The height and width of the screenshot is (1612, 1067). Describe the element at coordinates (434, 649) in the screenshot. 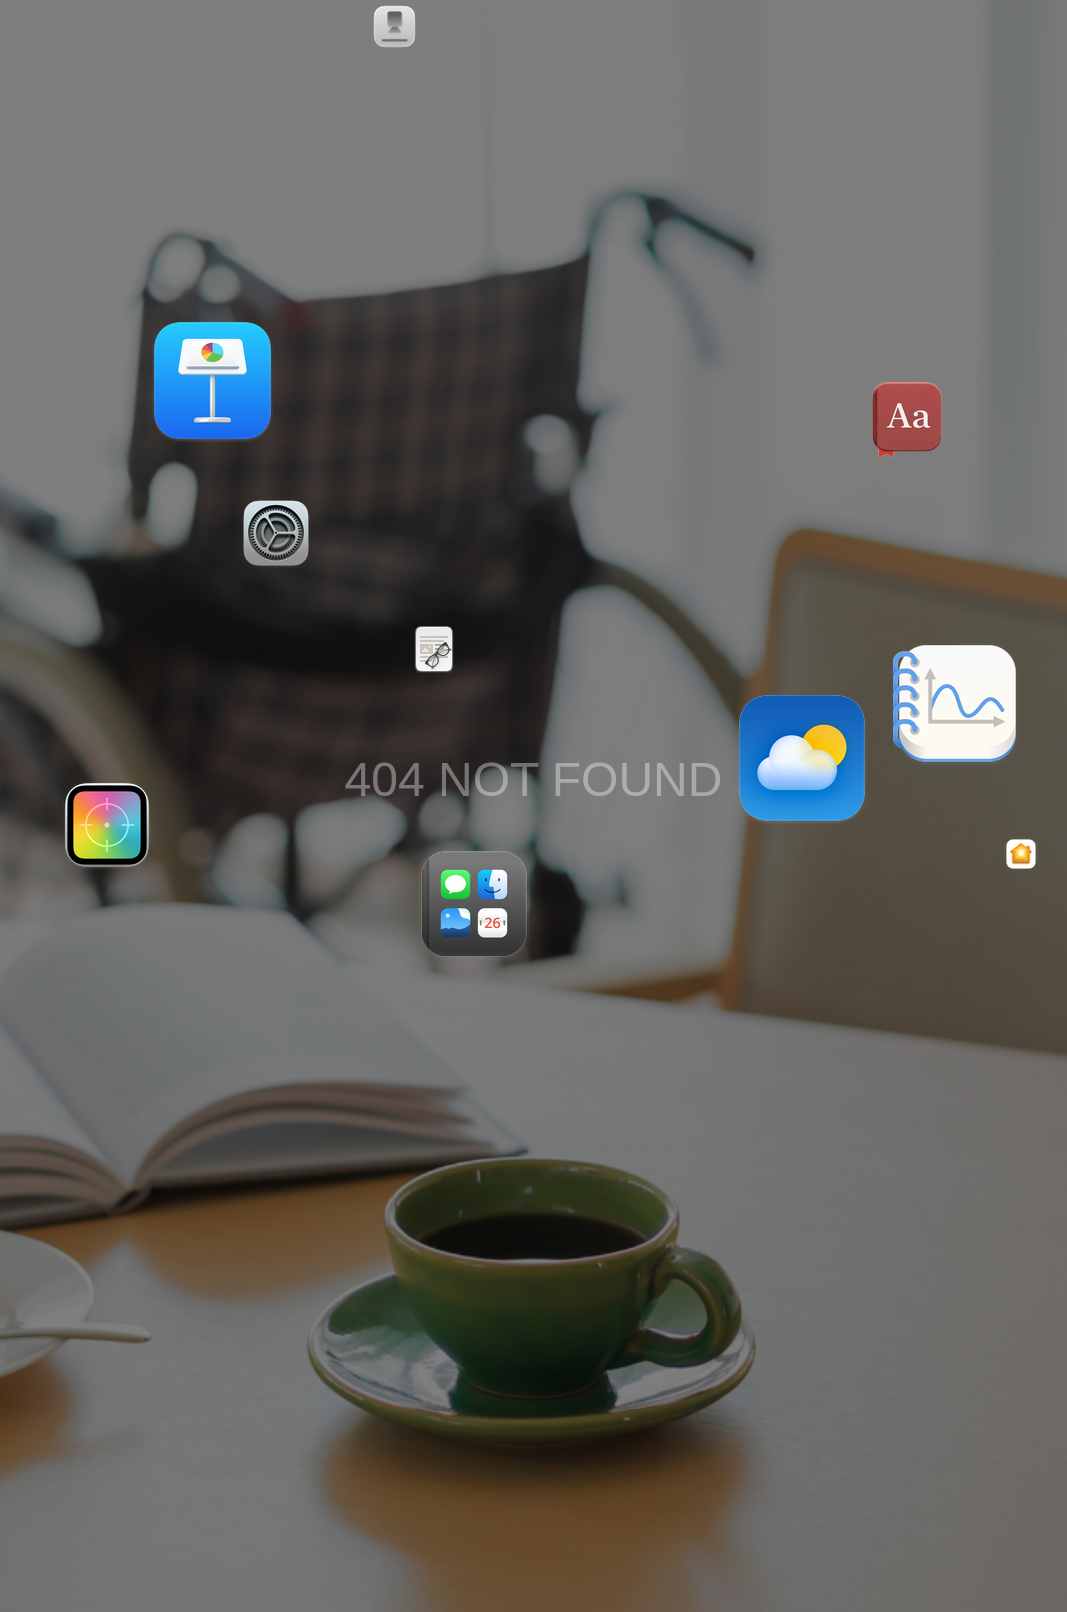

I see `open the documents app` at that location.